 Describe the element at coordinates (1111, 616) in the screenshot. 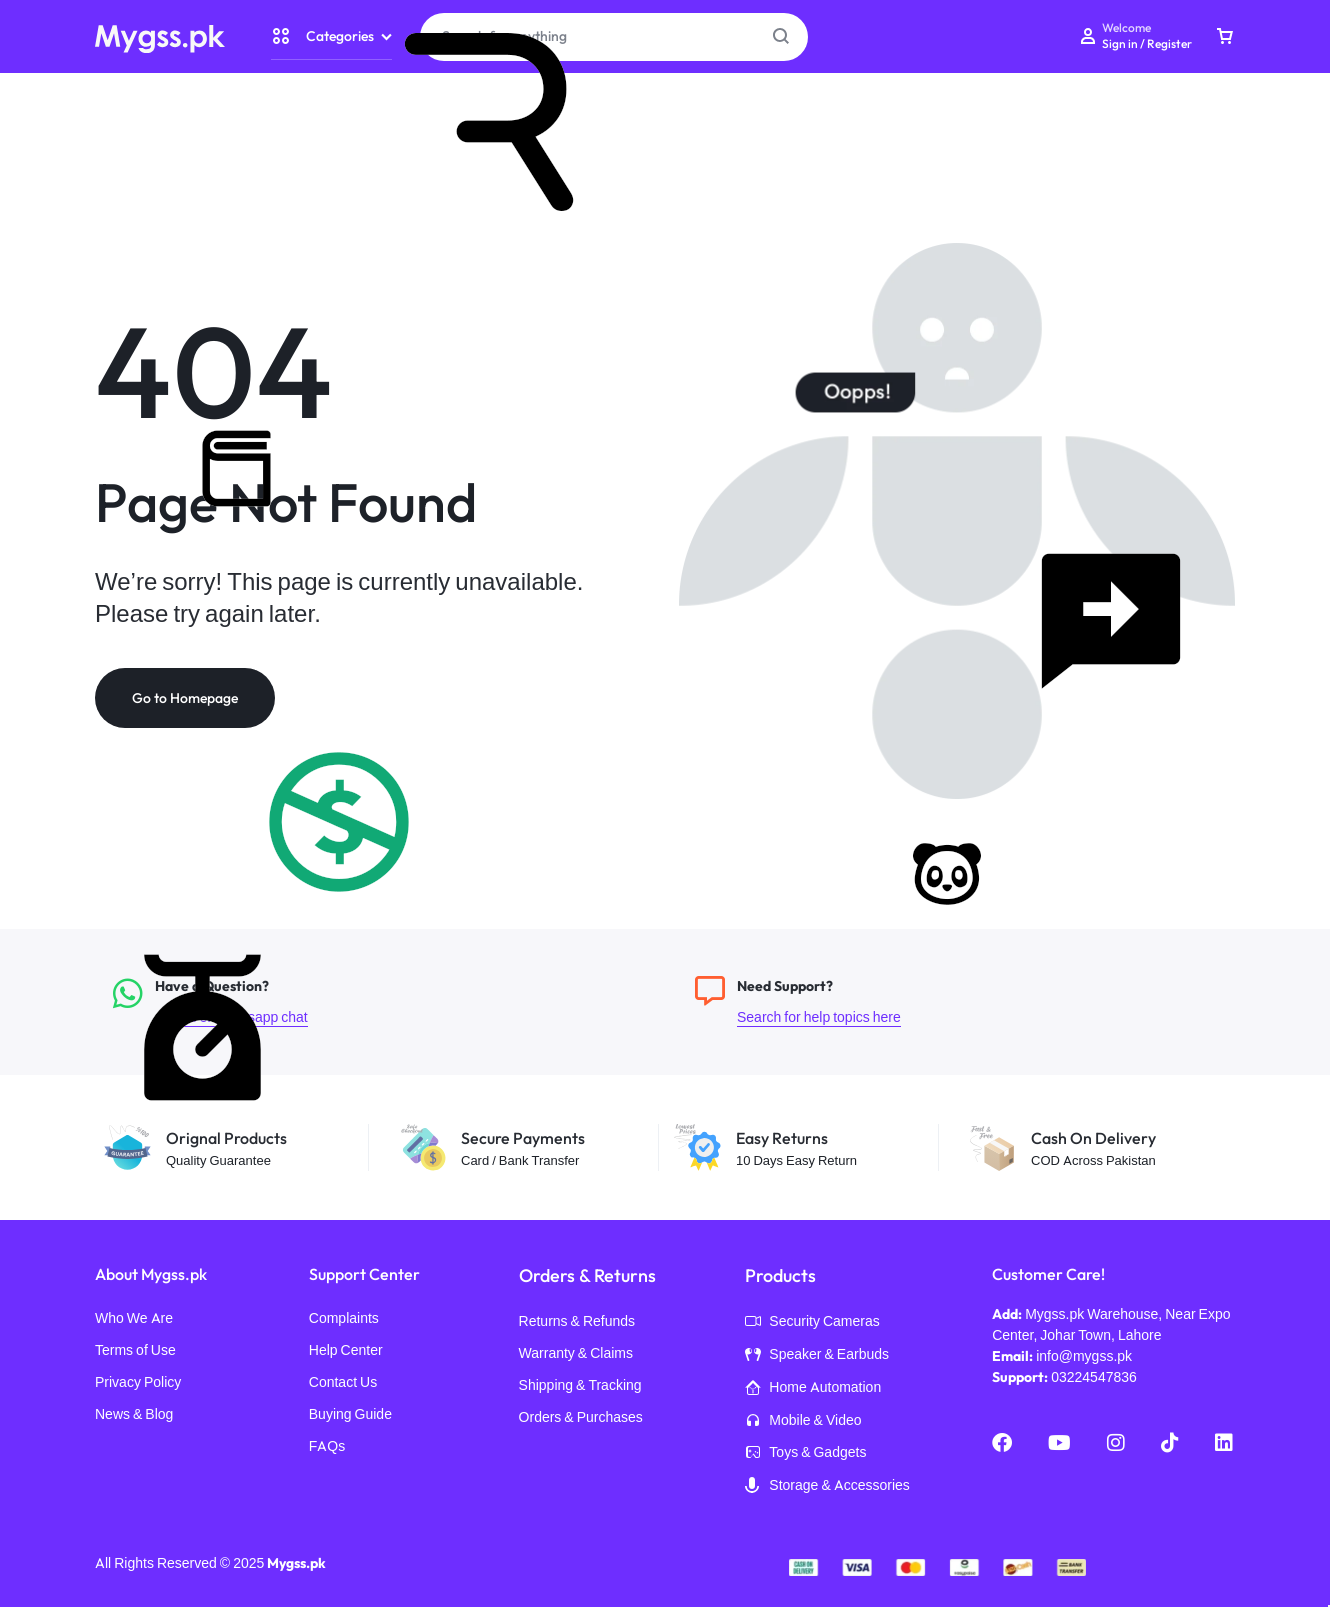

I see `forward a chat message` at that location.